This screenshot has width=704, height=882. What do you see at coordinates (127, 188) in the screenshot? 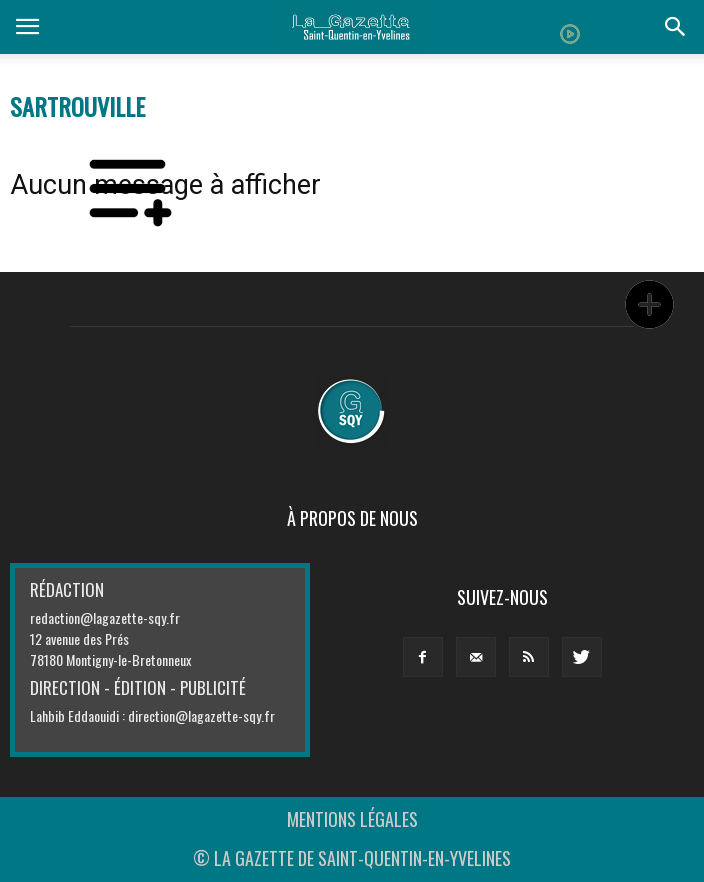
I see `add a new item to the list` at bounding box center [127, 188].